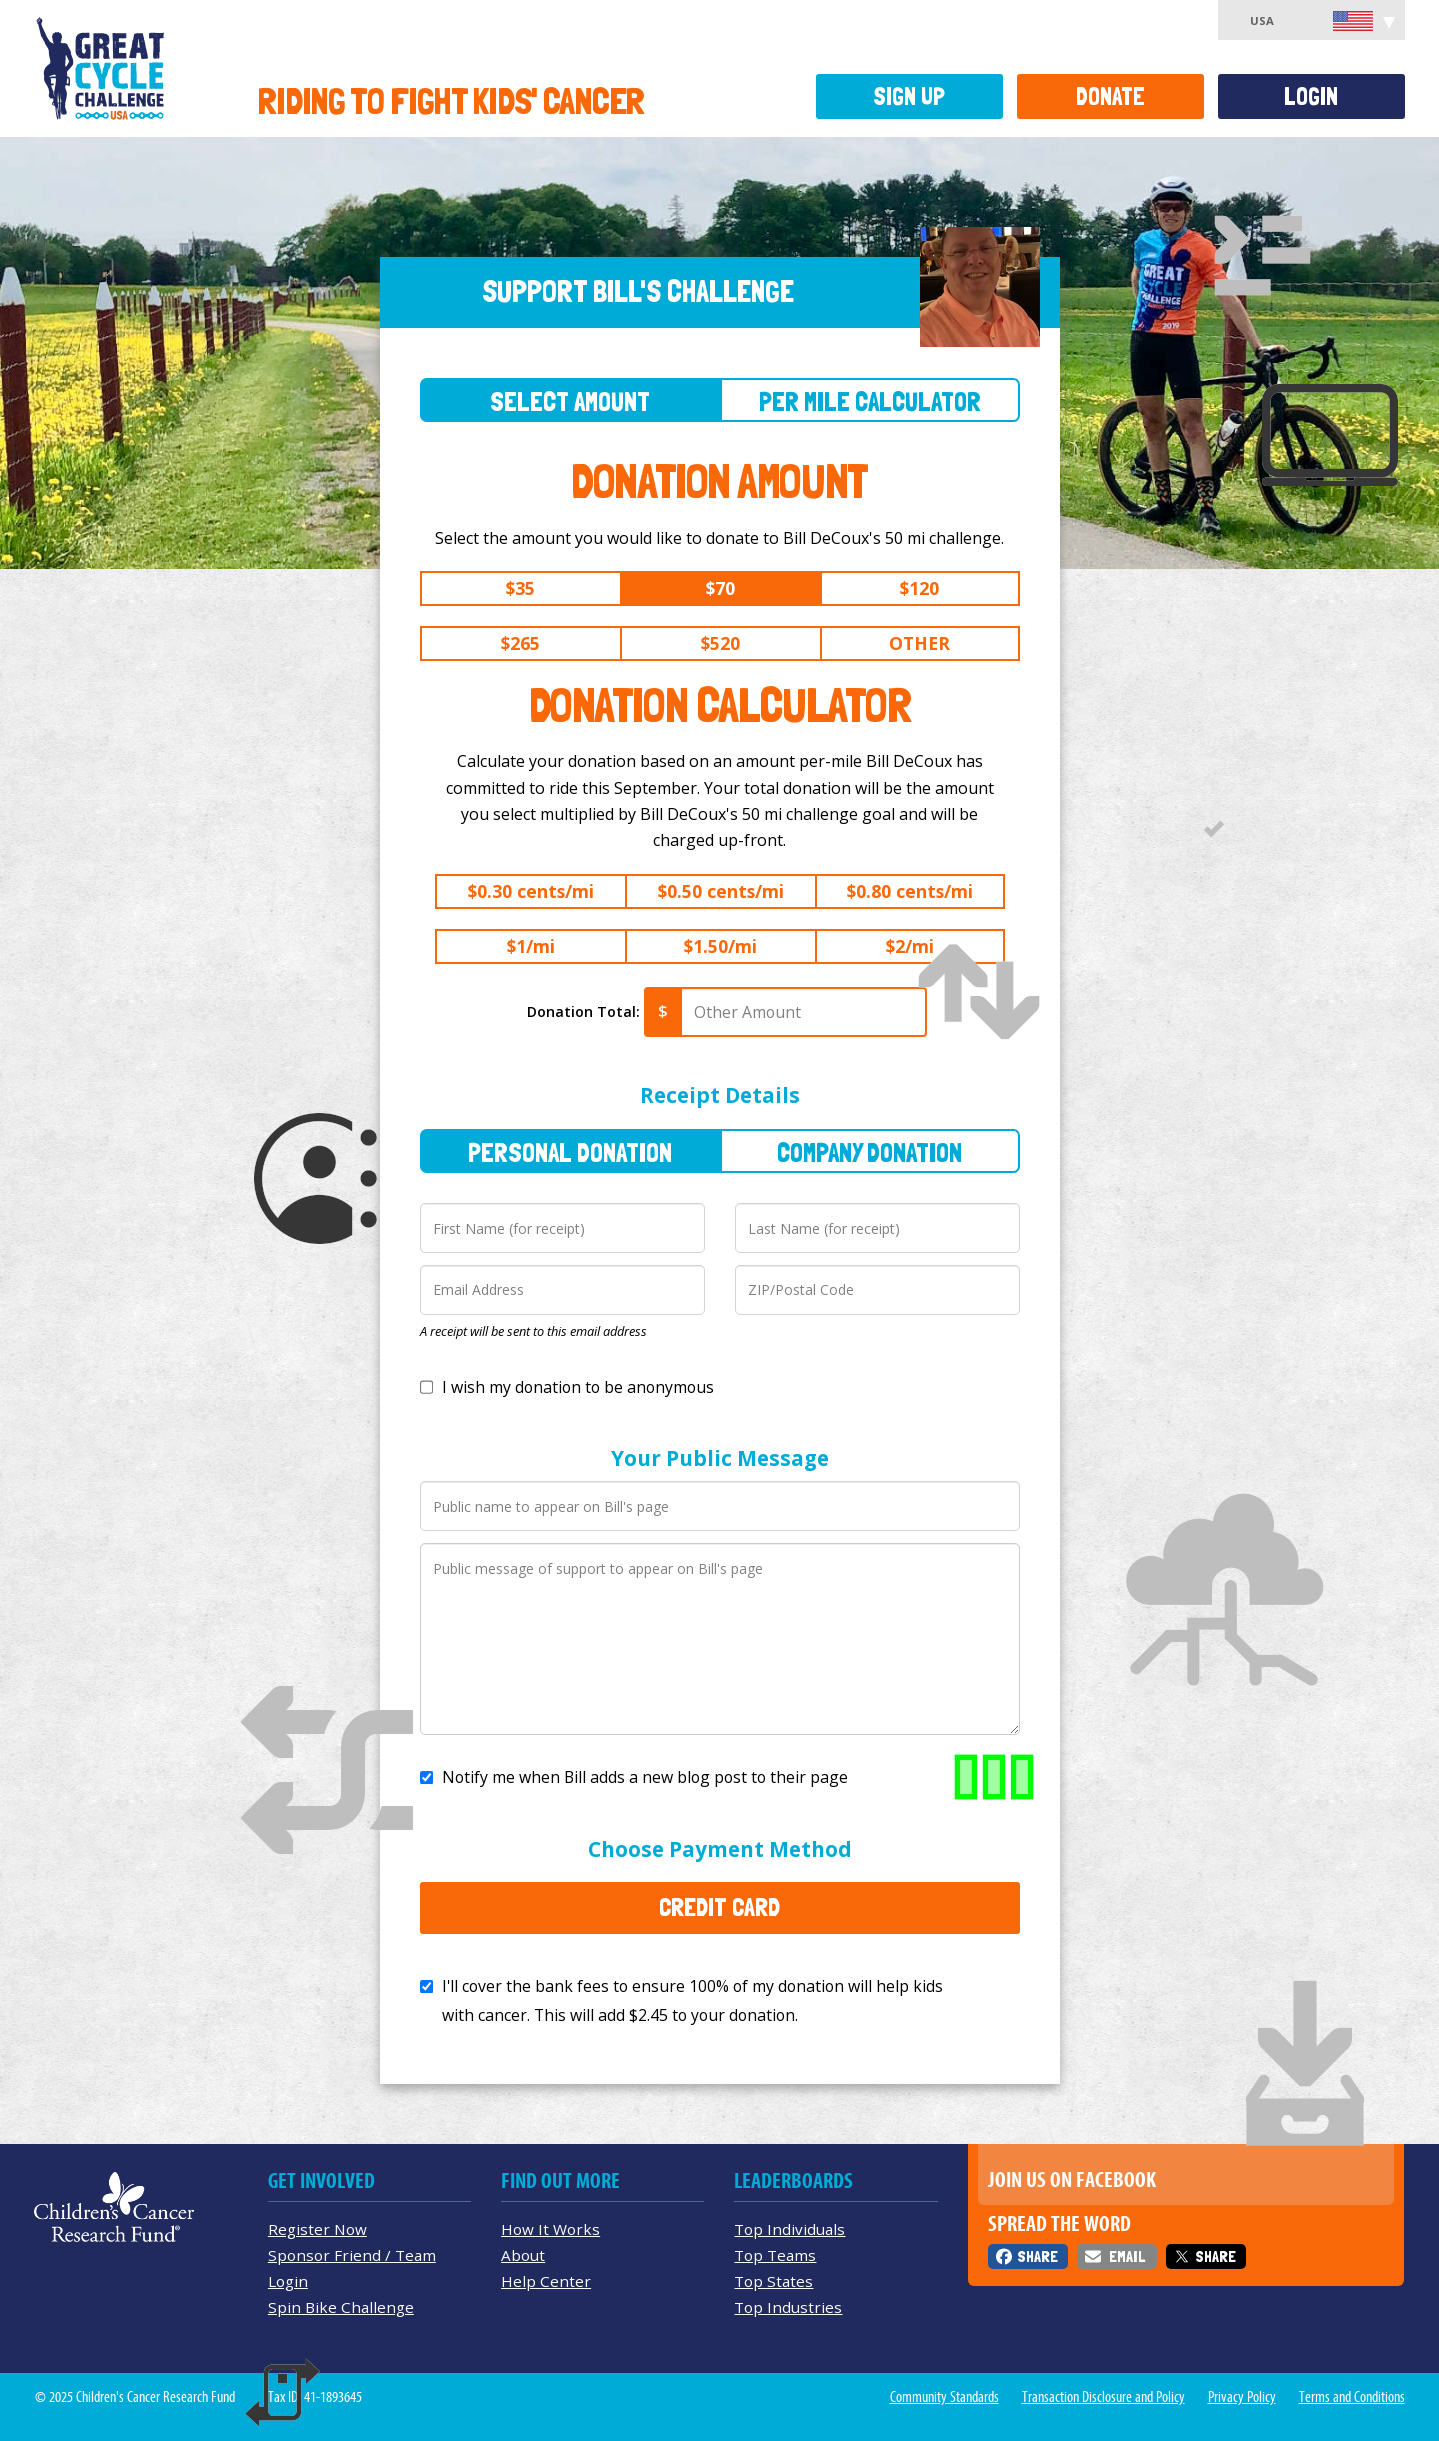  Describe the element at coordinates (1213, 828) in the screenshot. I see `confirm or apply changes` at that location.